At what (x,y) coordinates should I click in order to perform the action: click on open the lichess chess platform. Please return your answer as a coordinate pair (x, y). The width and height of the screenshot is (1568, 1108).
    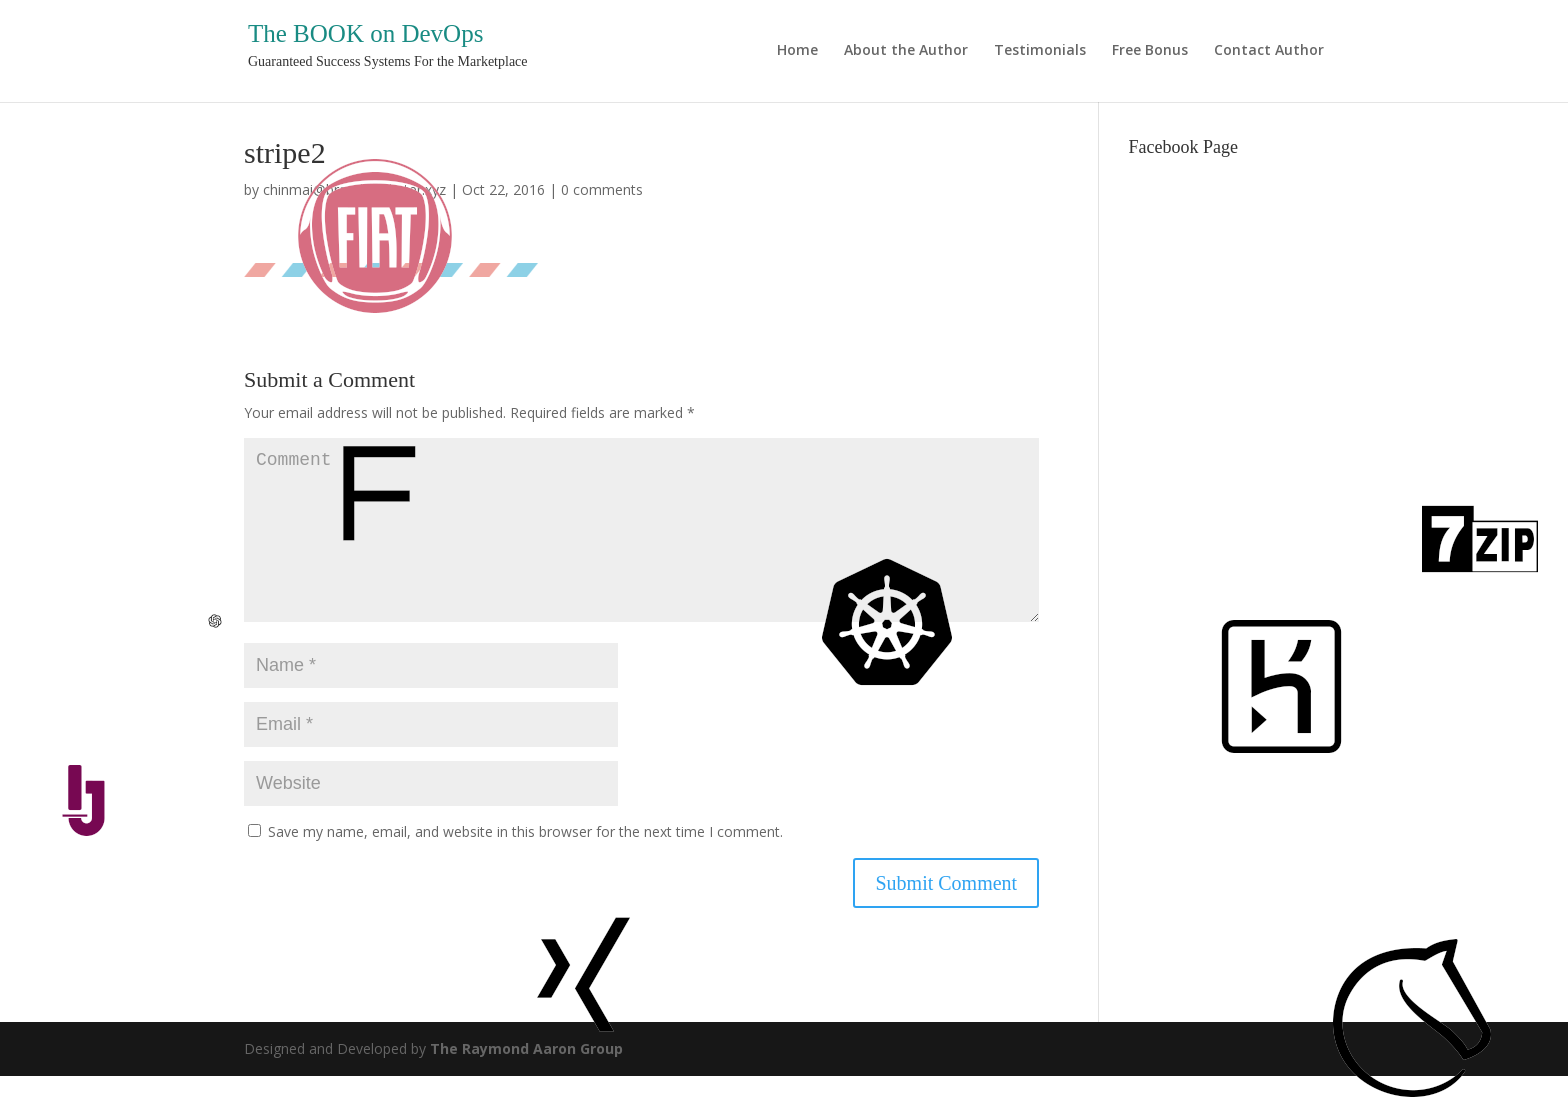
    Looking at the image, I should click on (1412, 1018).